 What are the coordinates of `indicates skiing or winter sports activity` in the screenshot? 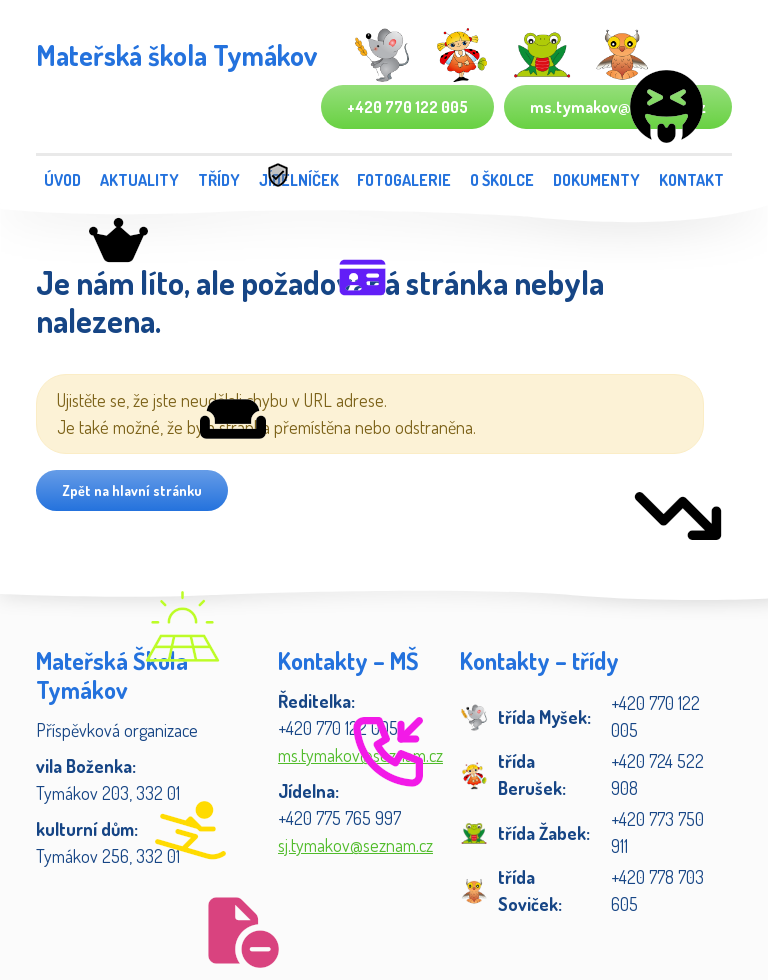 It's located at (190, 831).